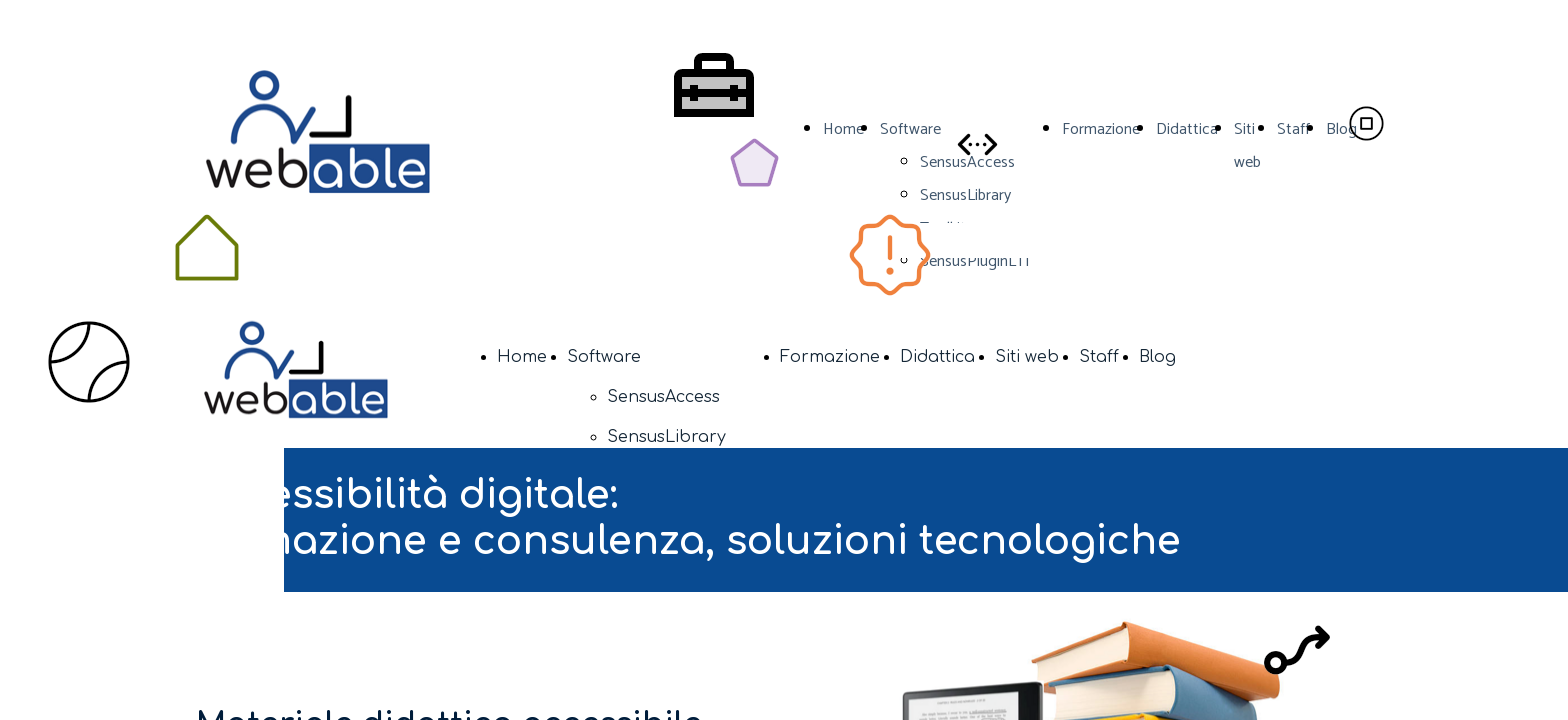 This screenshot has width=1568, height=720. I want to click on navigate to the next step in a workflow, so click(1297, 650).